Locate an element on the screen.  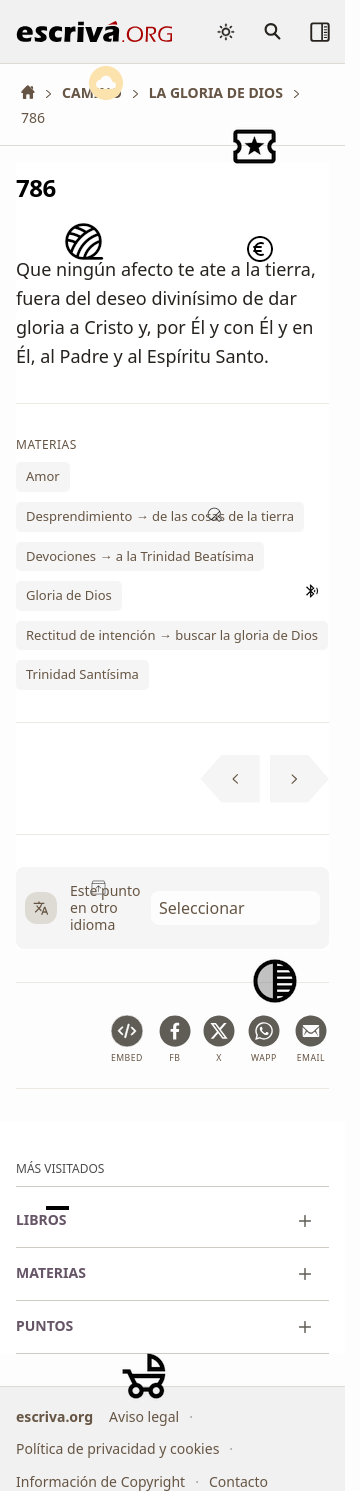
access knitting or crafting projects is located at coordinates (83, 241).